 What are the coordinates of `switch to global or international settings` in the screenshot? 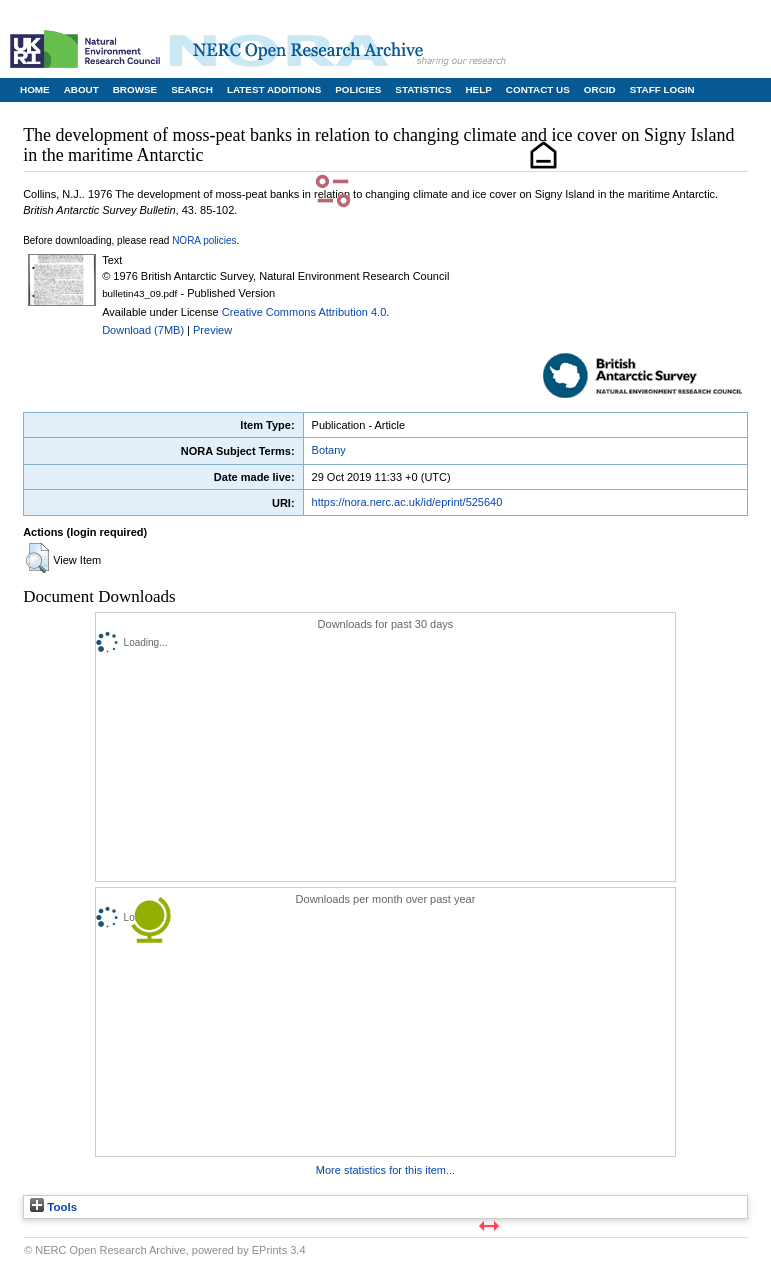 It's located at (149, 919).